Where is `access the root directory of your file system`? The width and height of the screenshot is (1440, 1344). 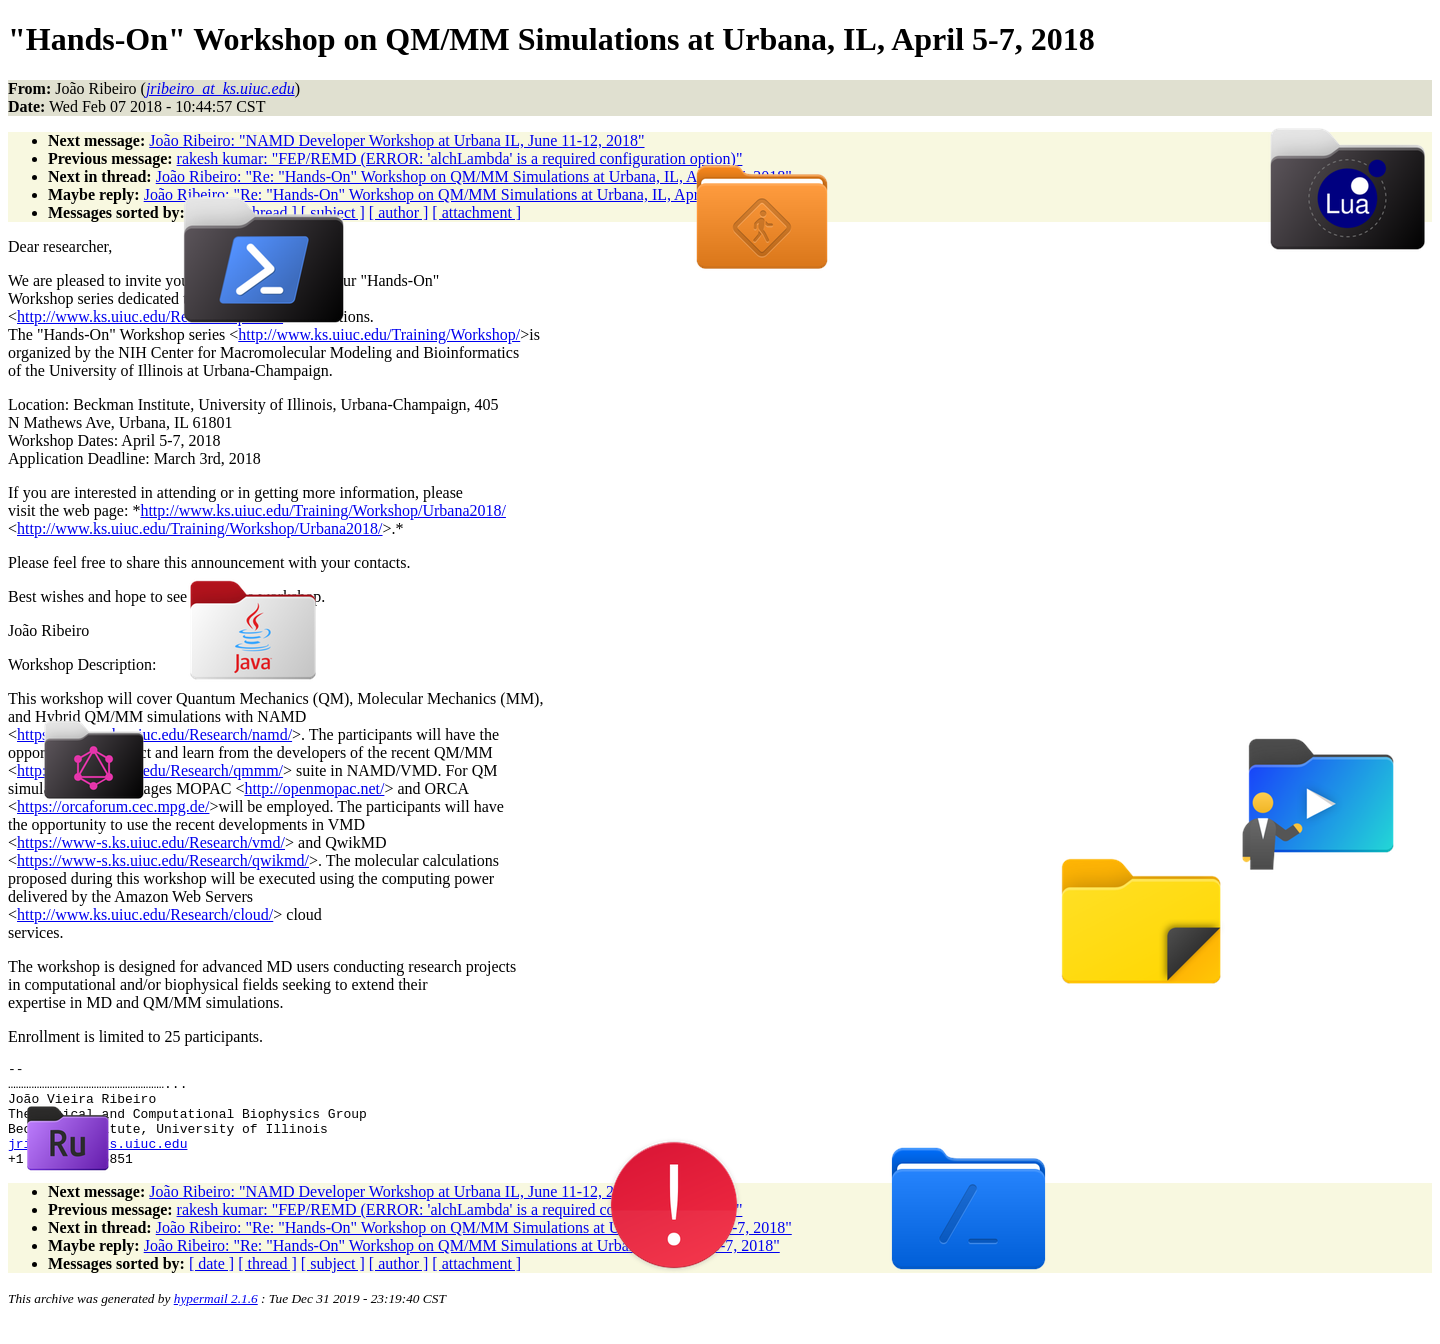 access the root directory of your file system is located at coordinates (968, 1208).